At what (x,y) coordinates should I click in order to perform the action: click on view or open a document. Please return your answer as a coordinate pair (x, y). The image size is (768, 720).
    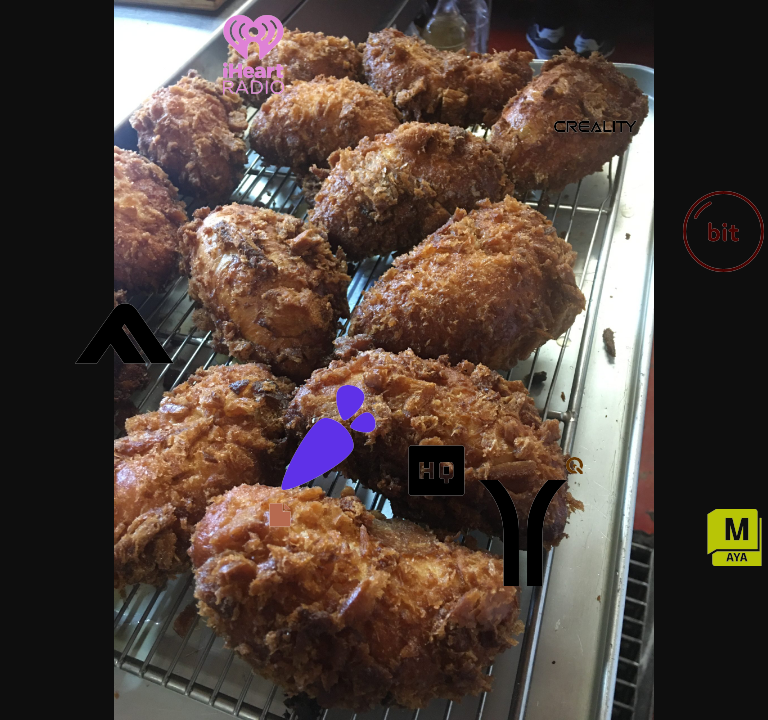
    Looking at the image, I should click on (280, 515).